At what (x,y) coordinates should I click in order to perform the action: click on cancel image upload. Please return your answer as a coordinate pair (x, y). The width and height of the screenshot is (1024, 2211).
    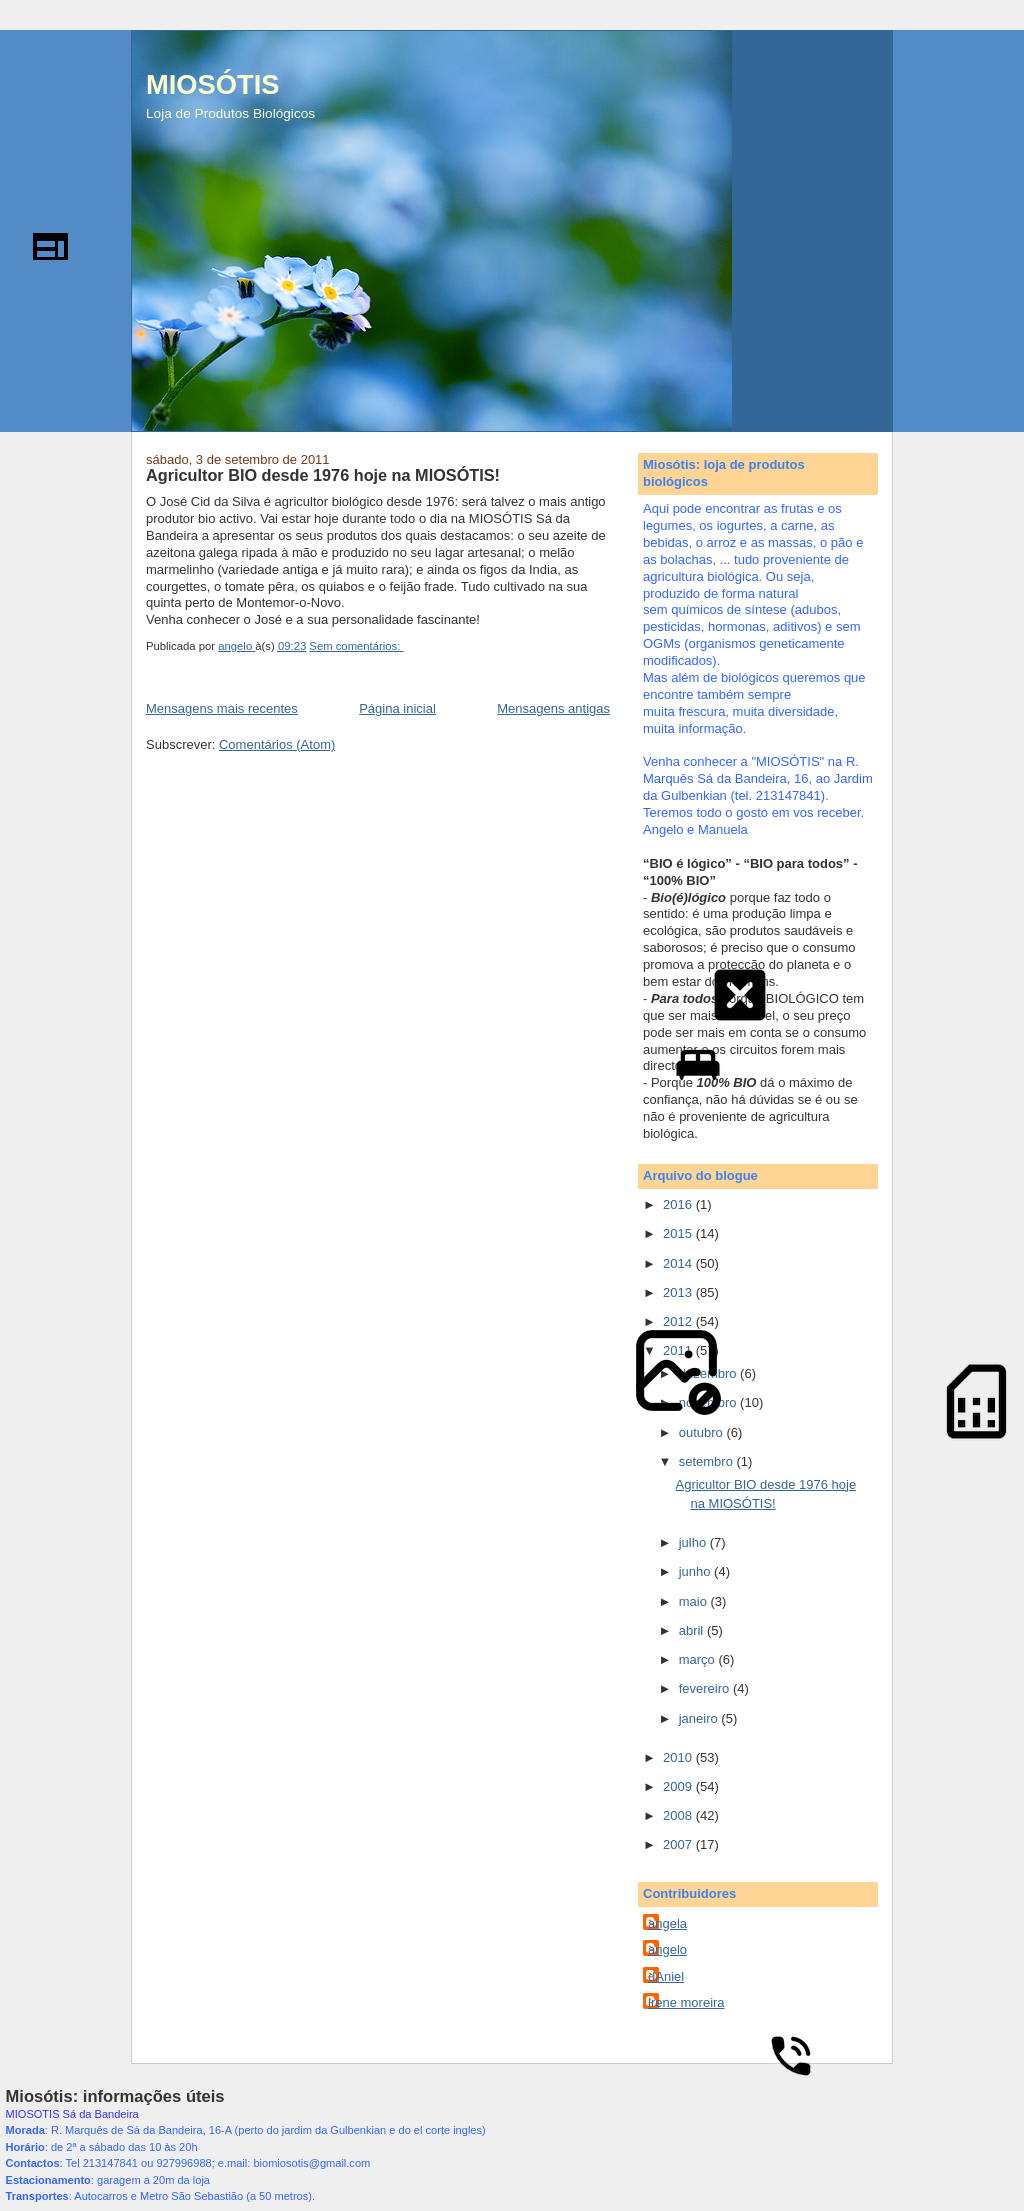
    Looking at the image, I should click on (676, 1370).